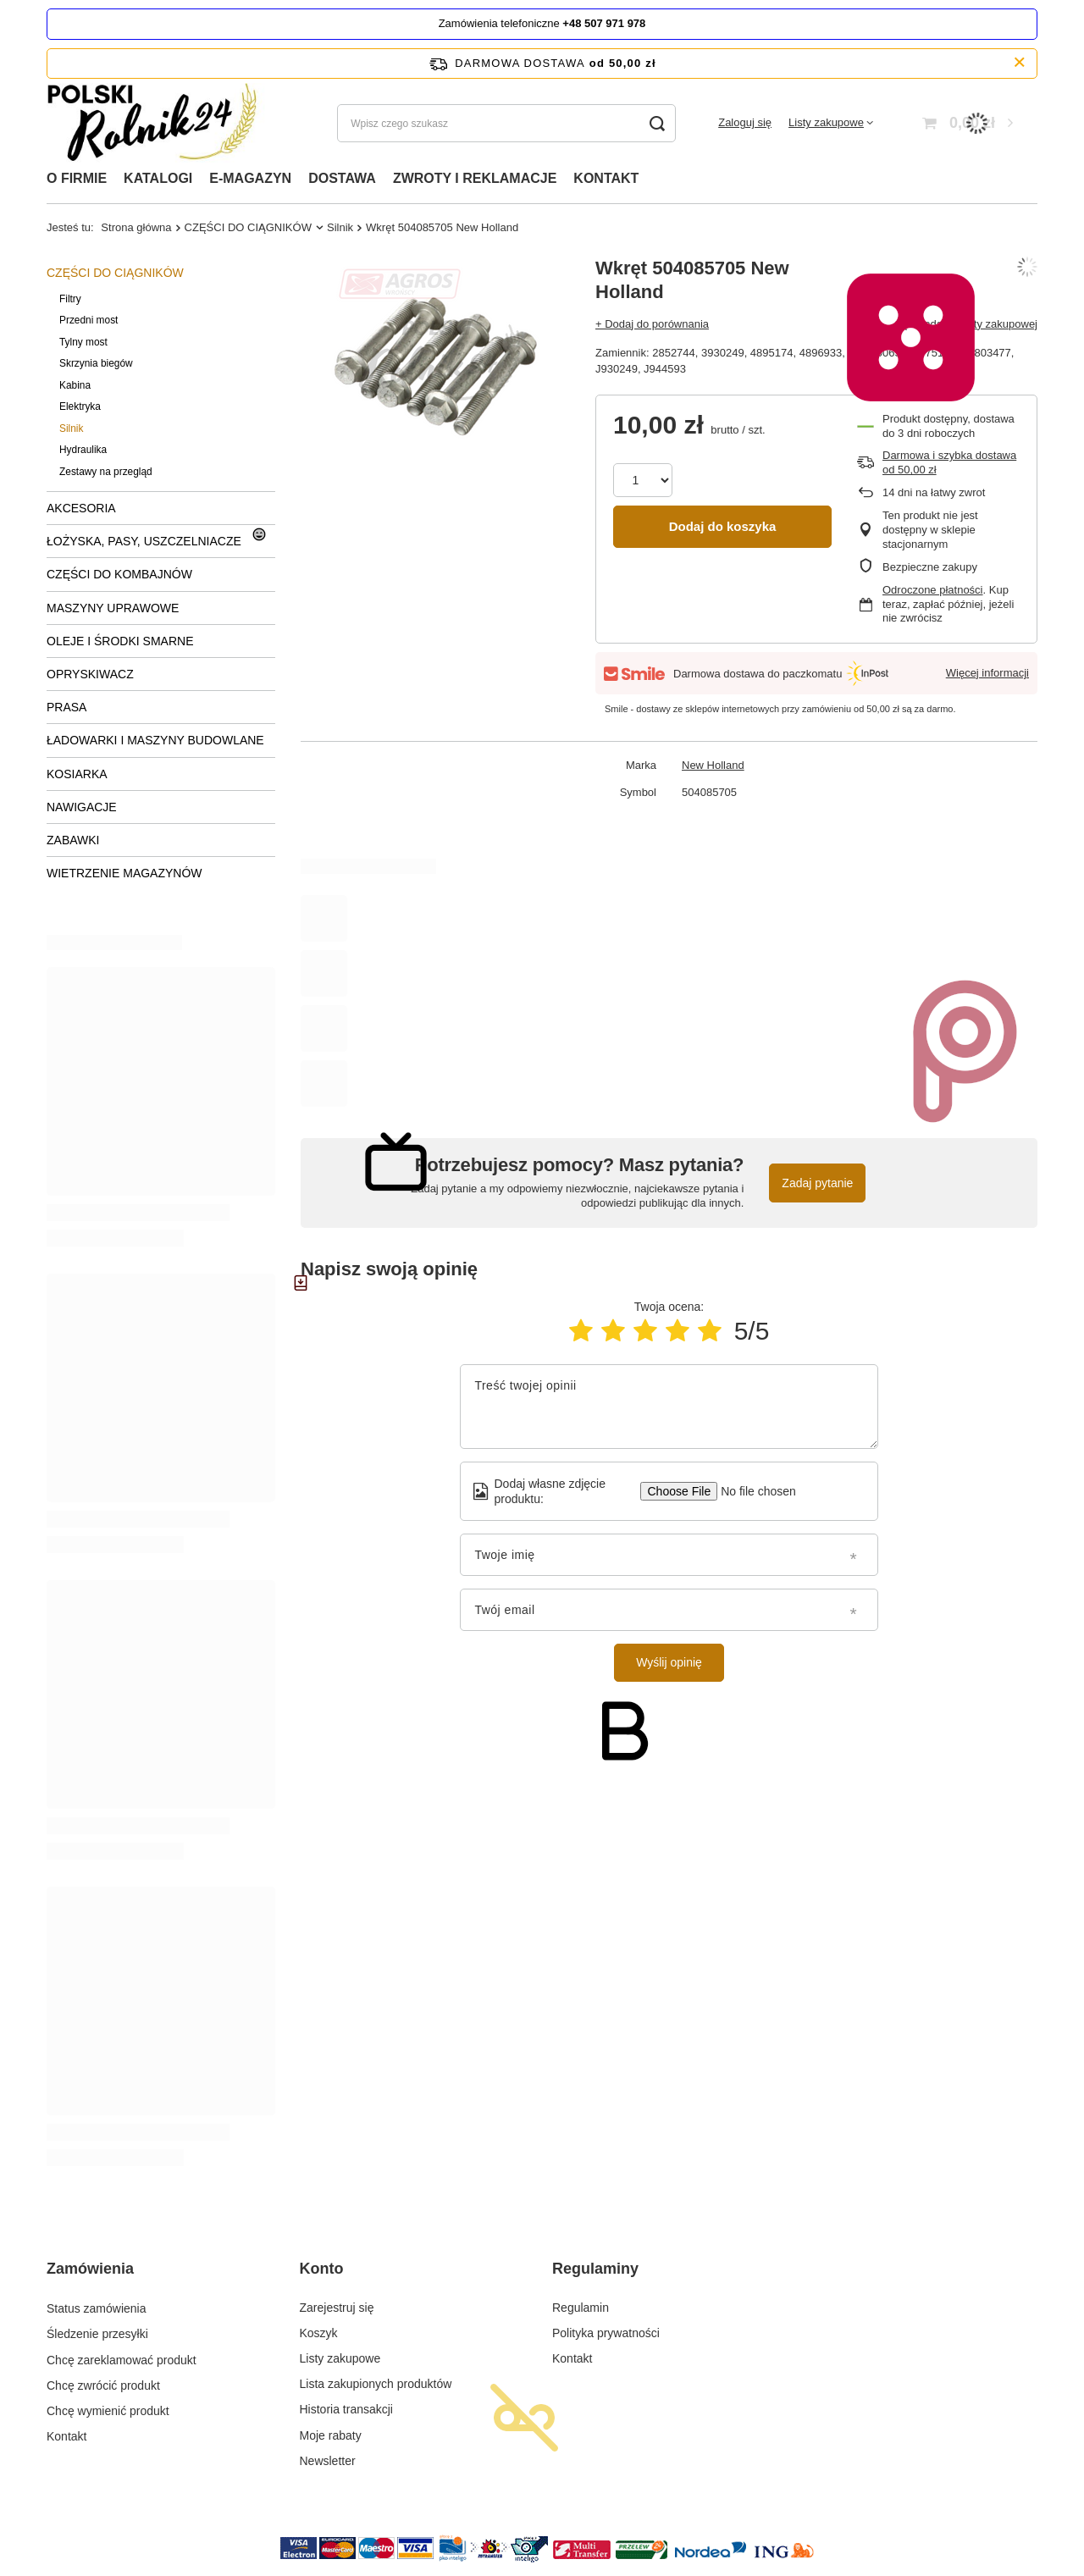  I want to click on access tv or video streaming options, so click(395, 1163).